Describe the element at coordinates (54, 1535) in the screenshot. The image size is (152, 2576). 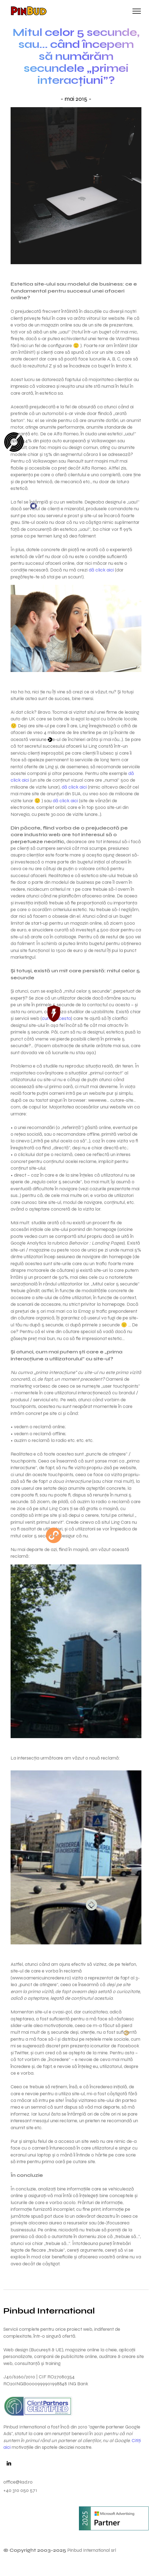
I see `open wechat mini program` at that location.